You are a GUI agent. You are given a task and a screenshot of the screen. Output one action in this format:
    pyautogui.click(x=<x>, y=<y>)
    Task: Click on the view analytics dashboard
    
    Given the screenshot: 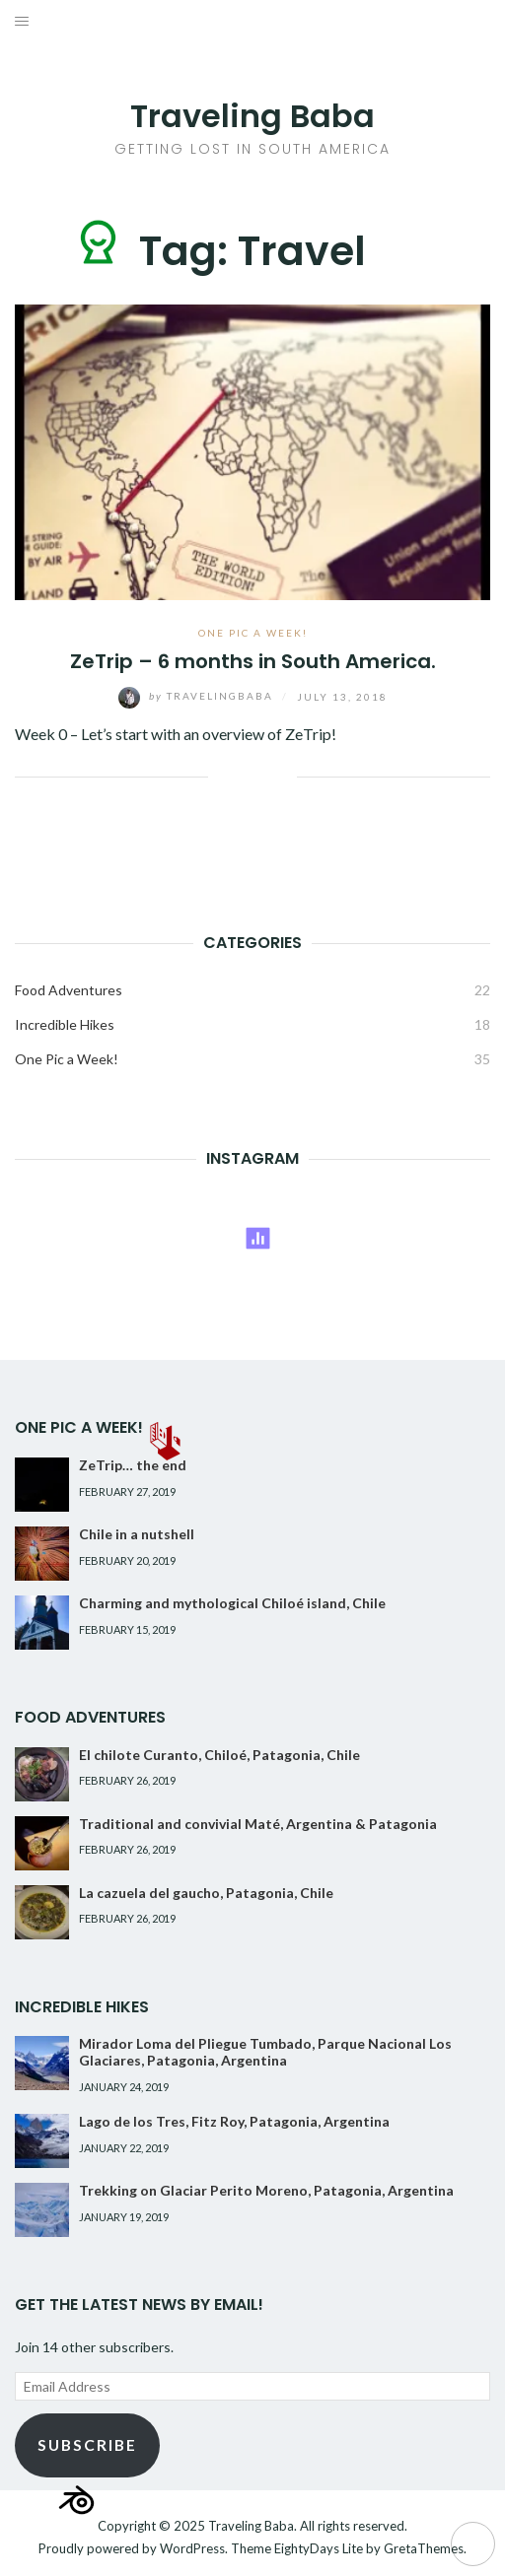 What is the action you would take?
    pyautogui.click(x=257, y=1238)
    